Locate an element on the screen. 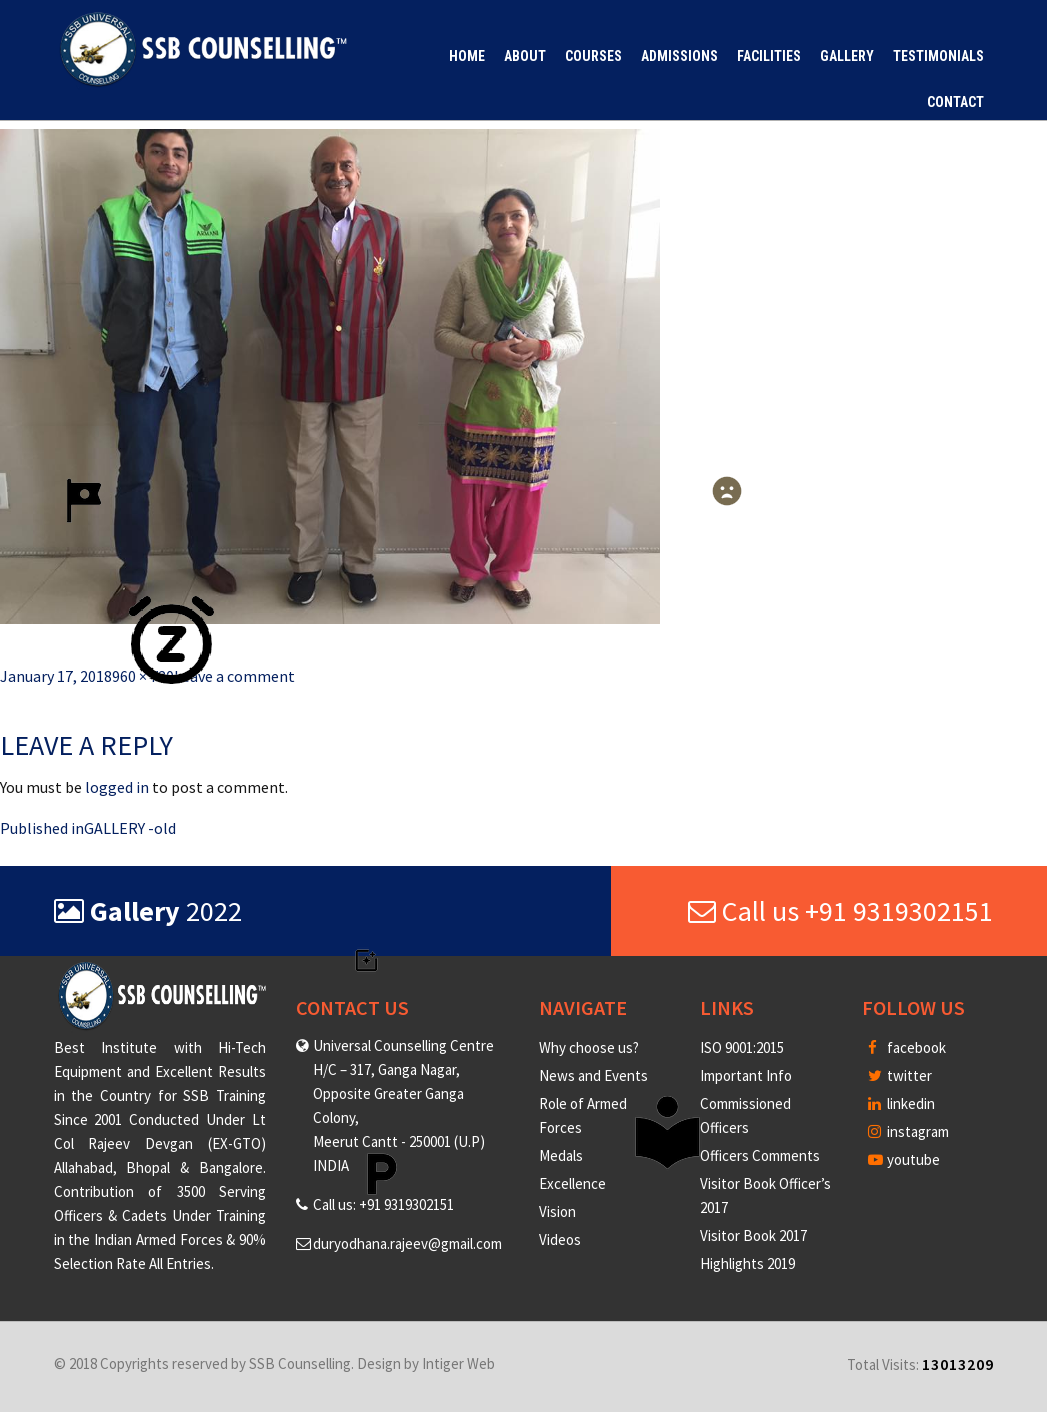 This screenshot has width=1047, height=1412. apply a filter or effect to a photo is located at coordinates (366, 960).